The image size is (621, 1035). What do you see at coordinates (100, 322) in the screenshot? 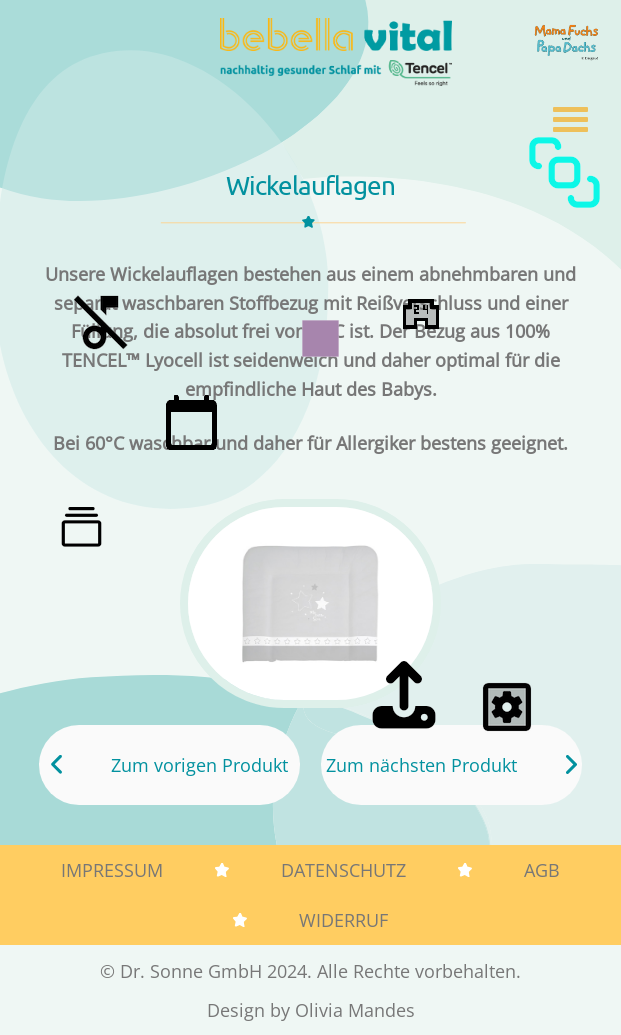
I see `mute or disable music playback` at bounding box center [100, 322].